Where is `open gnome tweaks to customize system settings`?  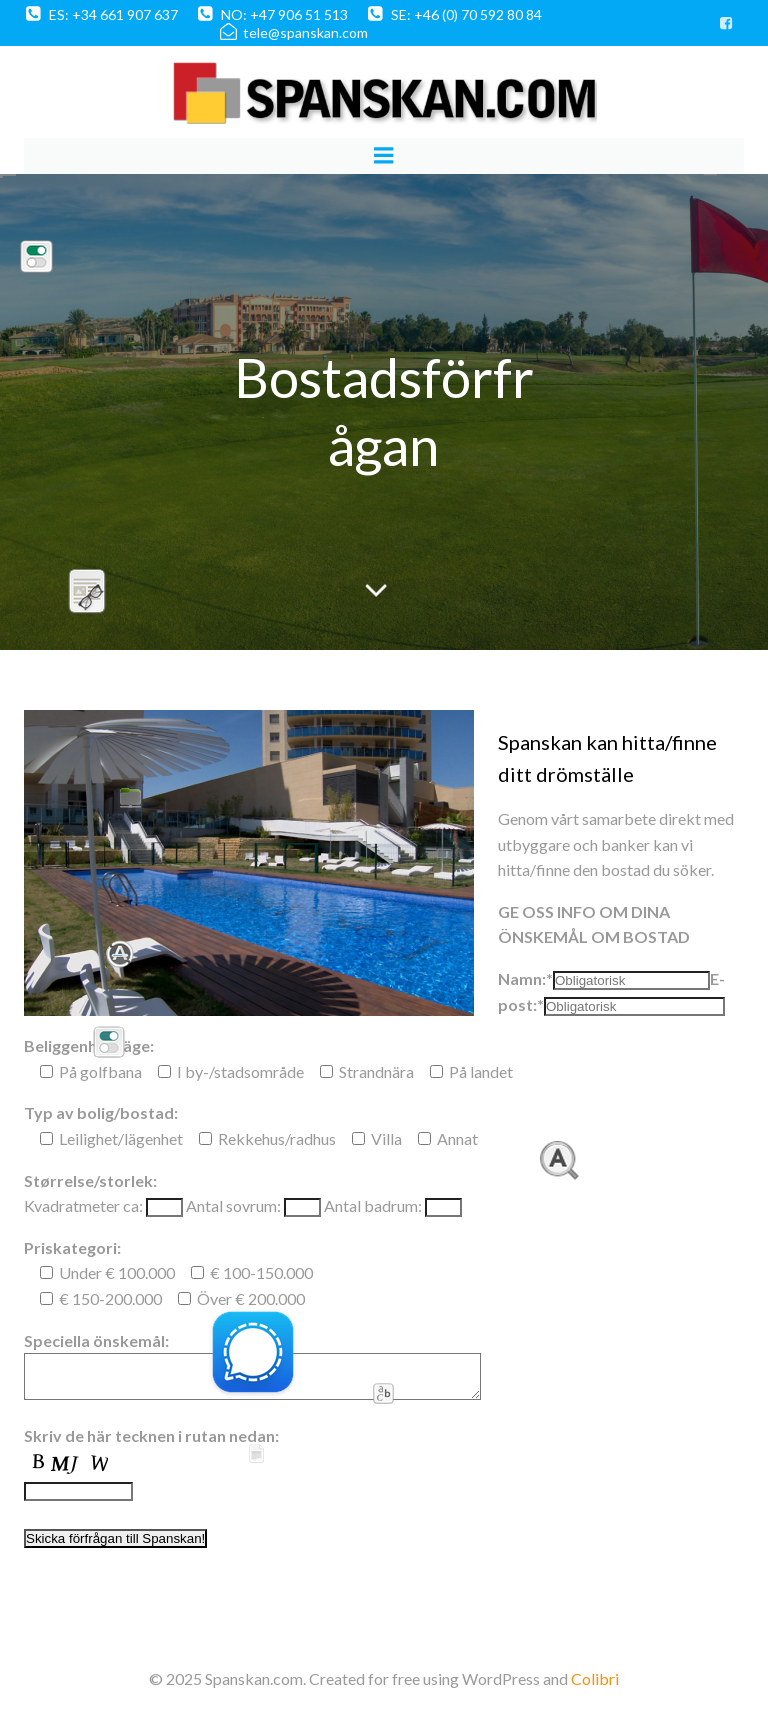 open gnome tweaks to customize system settings is located at coordinates (109, 1042).